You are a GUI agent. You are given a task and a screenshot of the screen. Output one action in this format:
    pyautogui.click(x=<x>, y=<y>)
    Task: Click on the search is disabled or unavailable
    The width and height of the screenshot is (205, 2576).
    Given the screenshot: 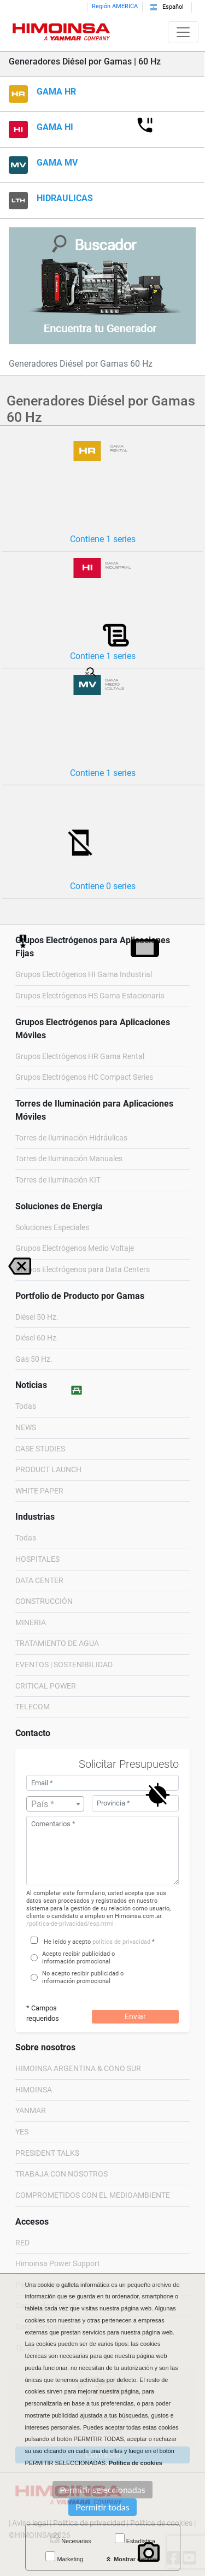 What is the action you would take?
    pyautogui.click(x=91, y=672)
    